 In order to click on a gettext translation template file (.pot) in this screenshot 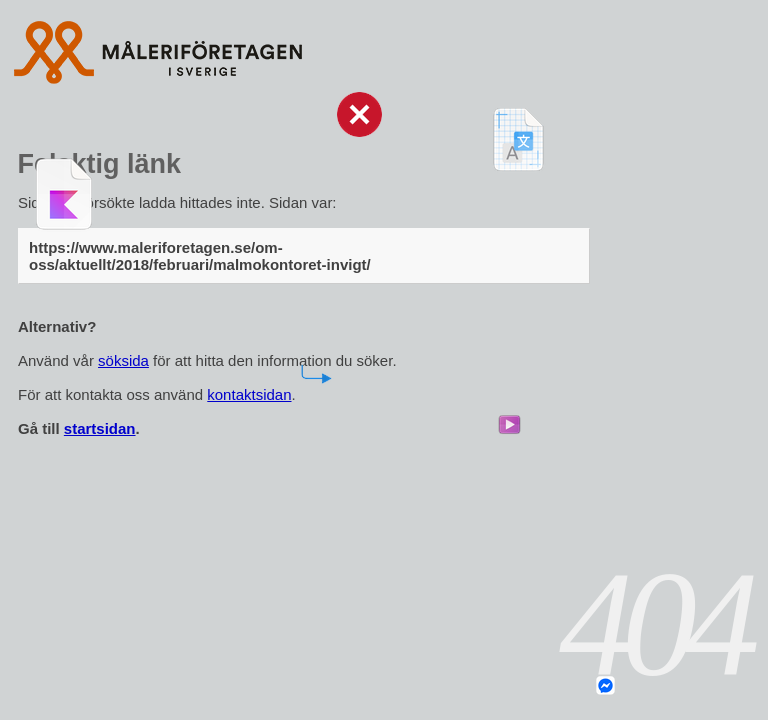, I will do `click(518, 139)`.